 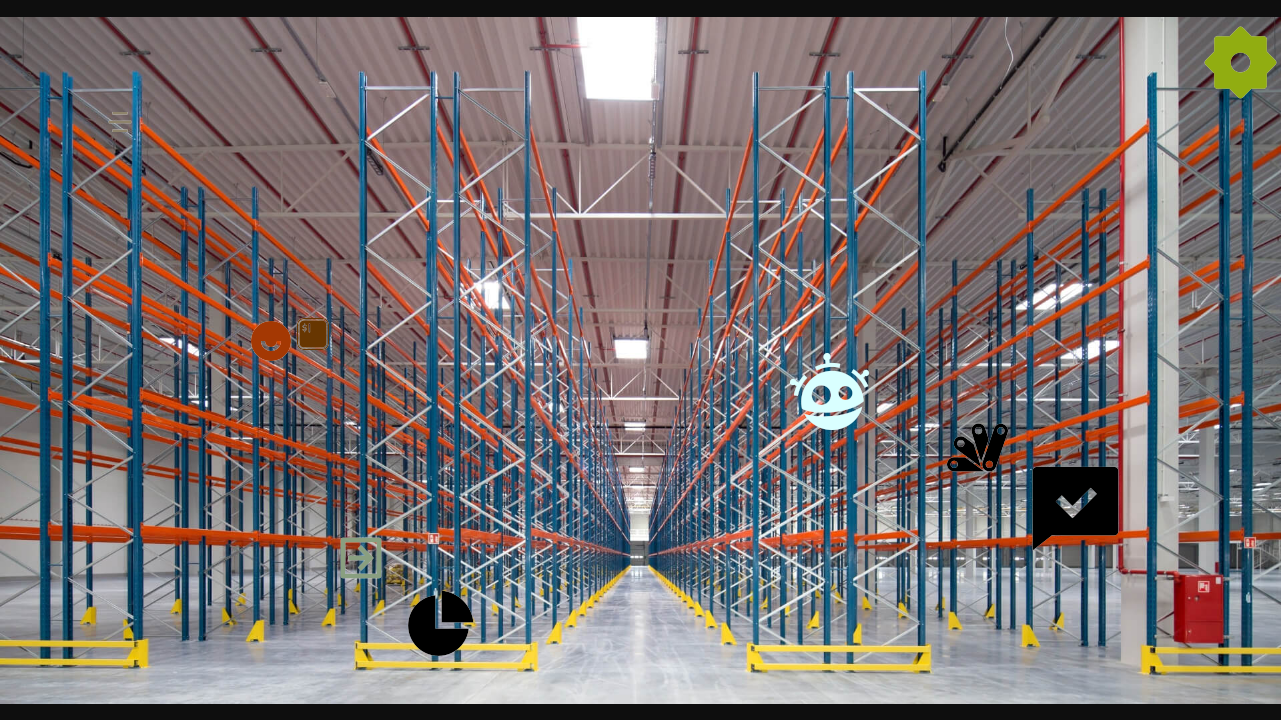 What do you see at coordinates (271, 341) in the screenshot?
I see `view your profile` at bounding box center [271, 341].